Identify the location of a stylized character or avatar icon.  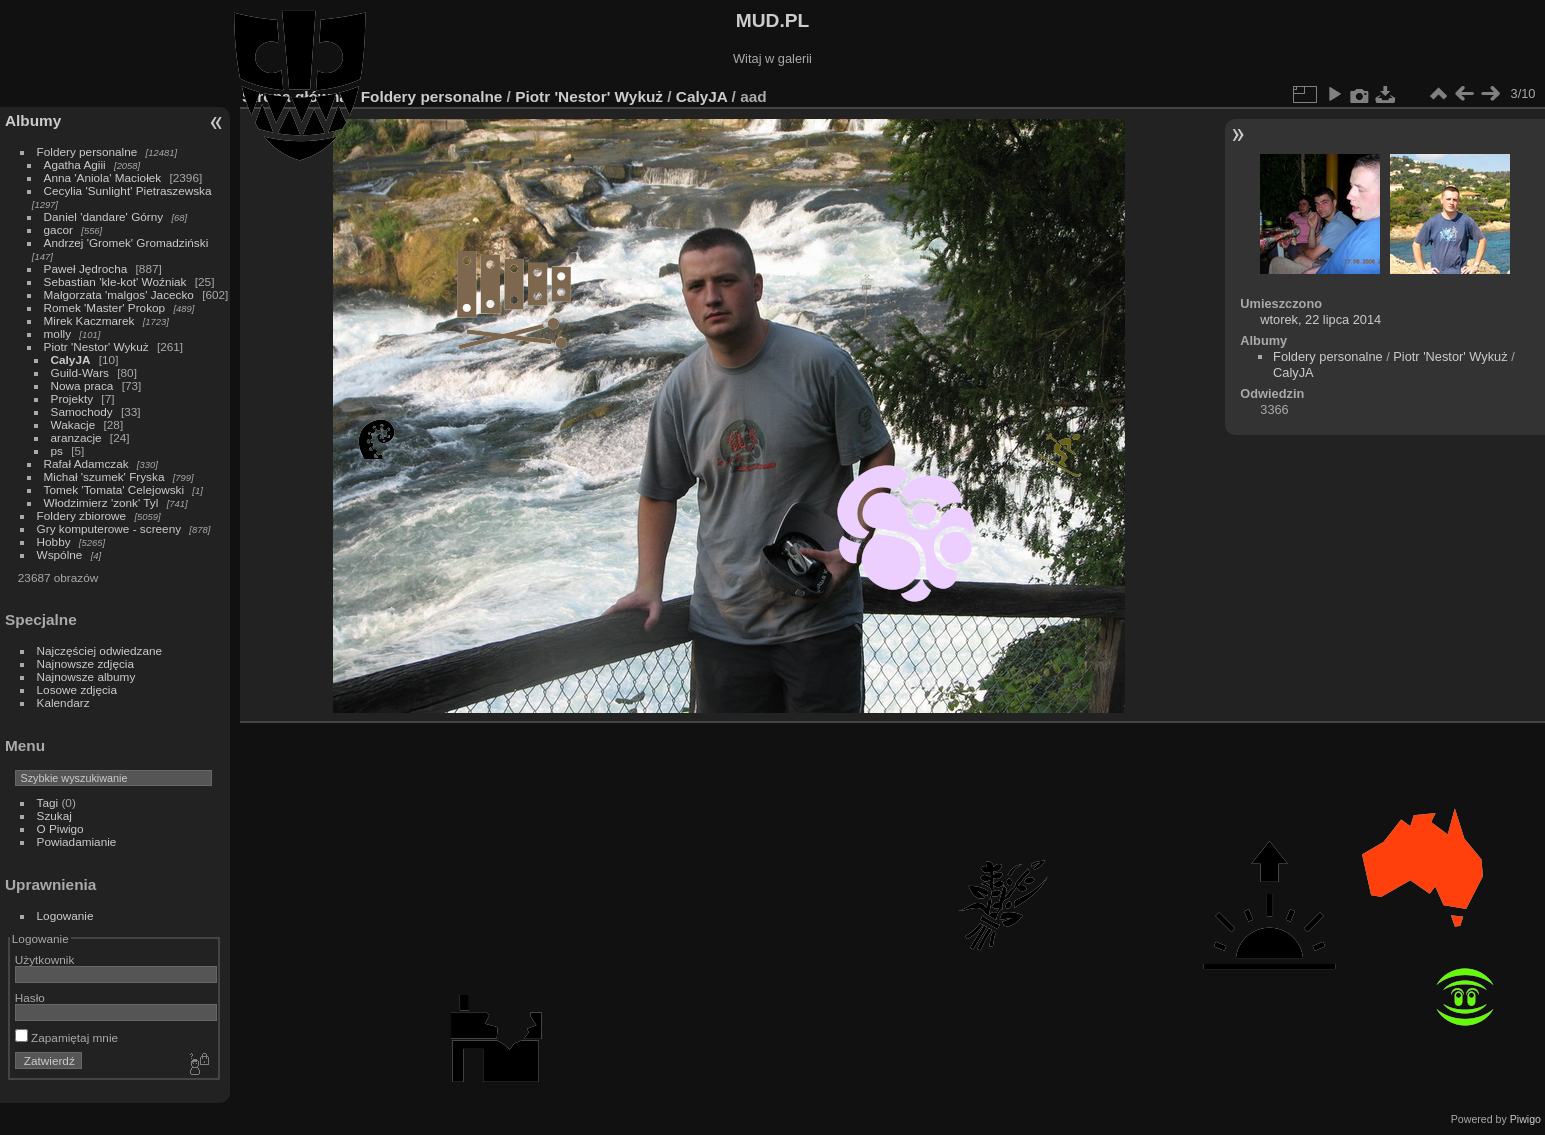
(1465, 997).